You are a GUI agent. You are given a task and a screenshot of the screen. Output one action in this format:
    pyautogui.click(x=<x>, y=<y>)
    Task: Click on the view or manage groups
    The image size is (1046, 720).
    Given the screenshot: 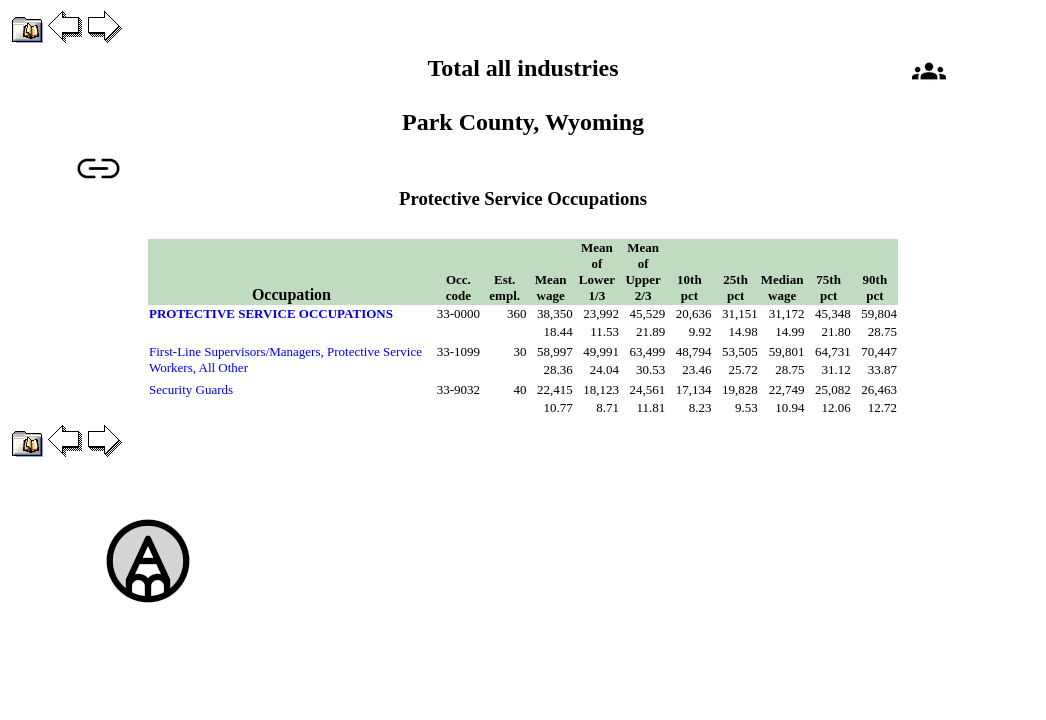 What is the action you would take?
    pyautogui.click(x=929, y=71)
    